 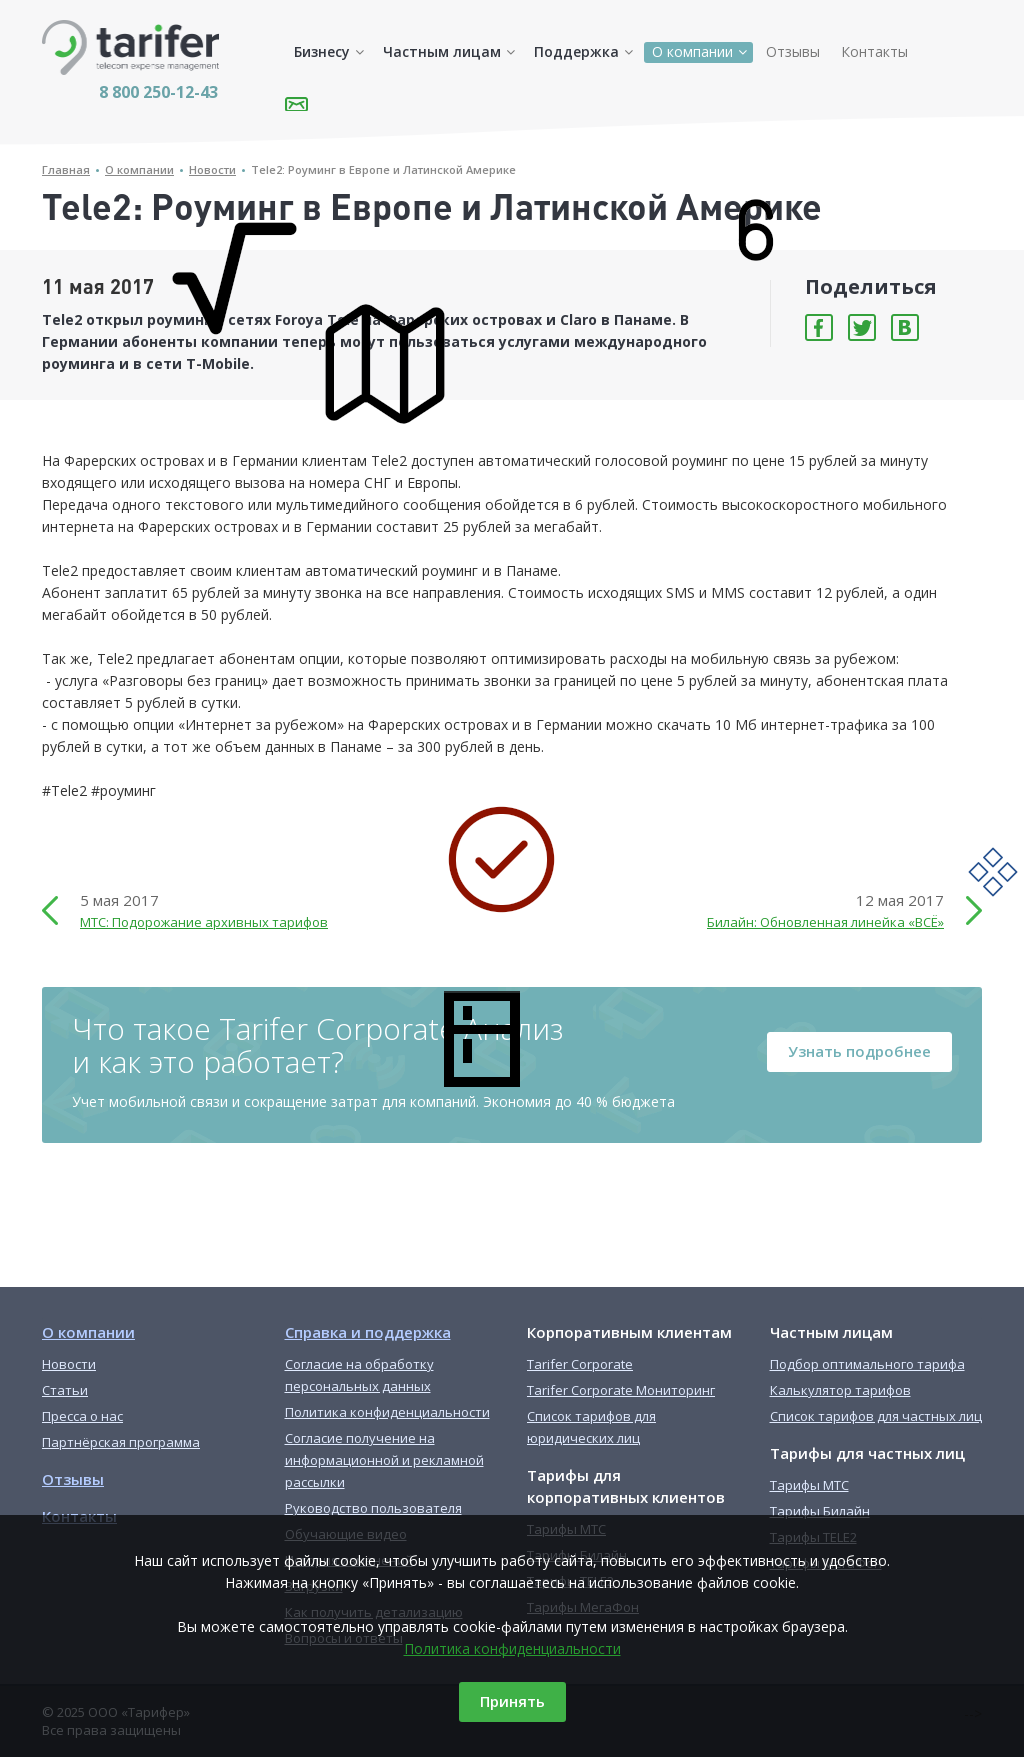 I want to click on indicates step 6 in a multi-step process, so click(x=756, y=230).